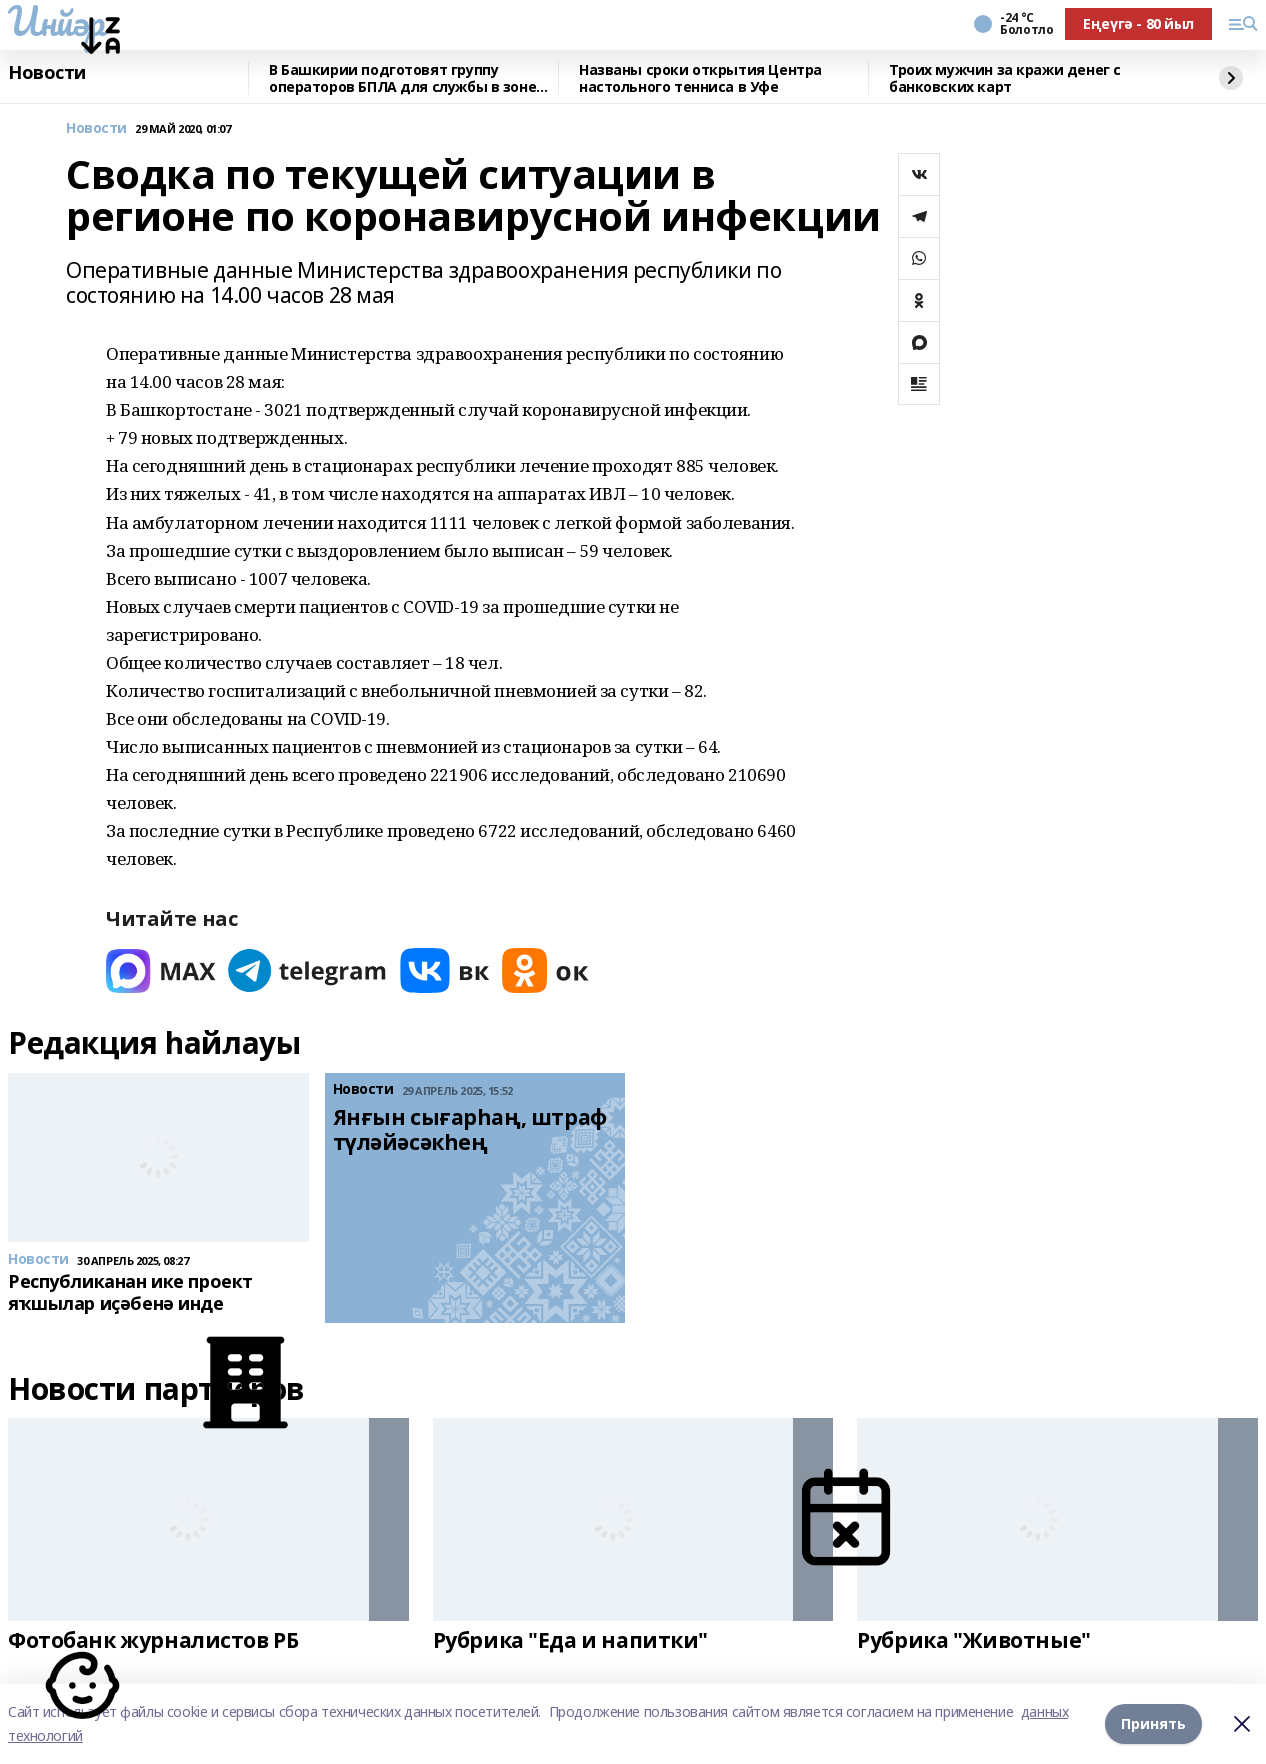  What do you see at coordinates (101, 35) in the screenshot?
I see `sort items in reverse alphabetical order (Z to A)` at bounding box center [101, 35].